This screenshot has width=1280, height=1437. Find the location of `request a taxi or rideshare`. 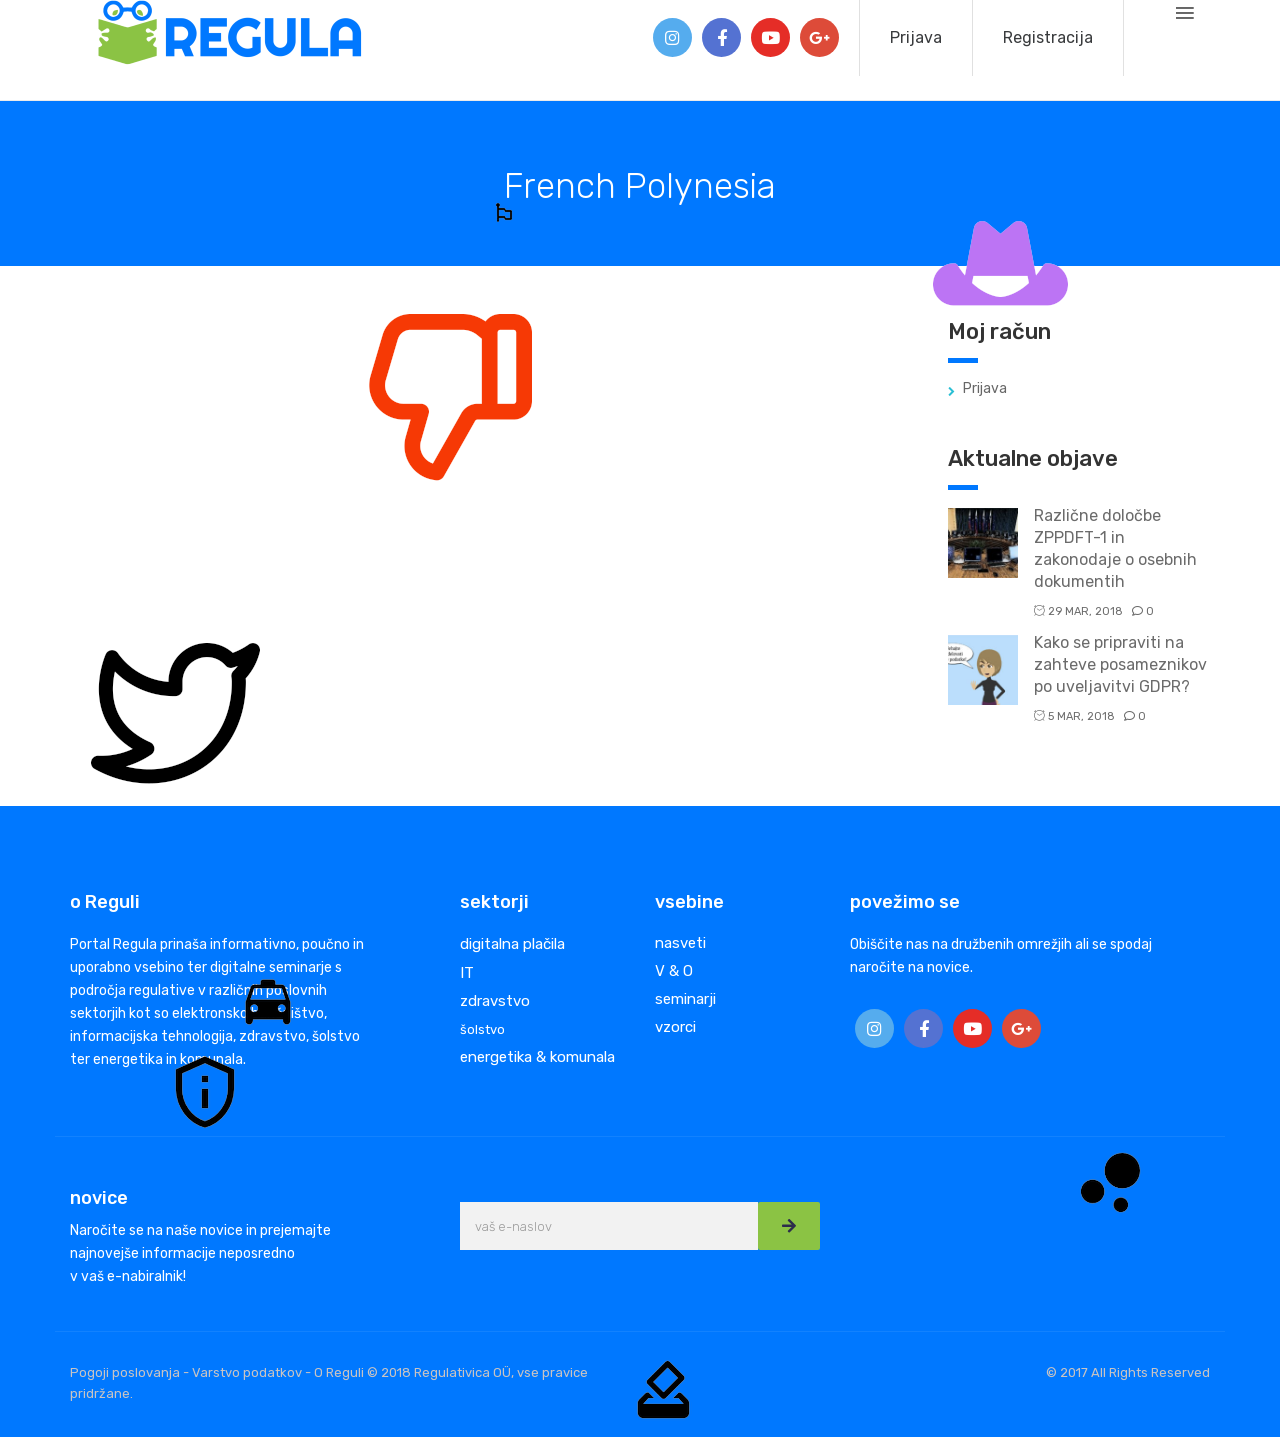

request a taxi or rideshare is located at coordinates (268, 1002).